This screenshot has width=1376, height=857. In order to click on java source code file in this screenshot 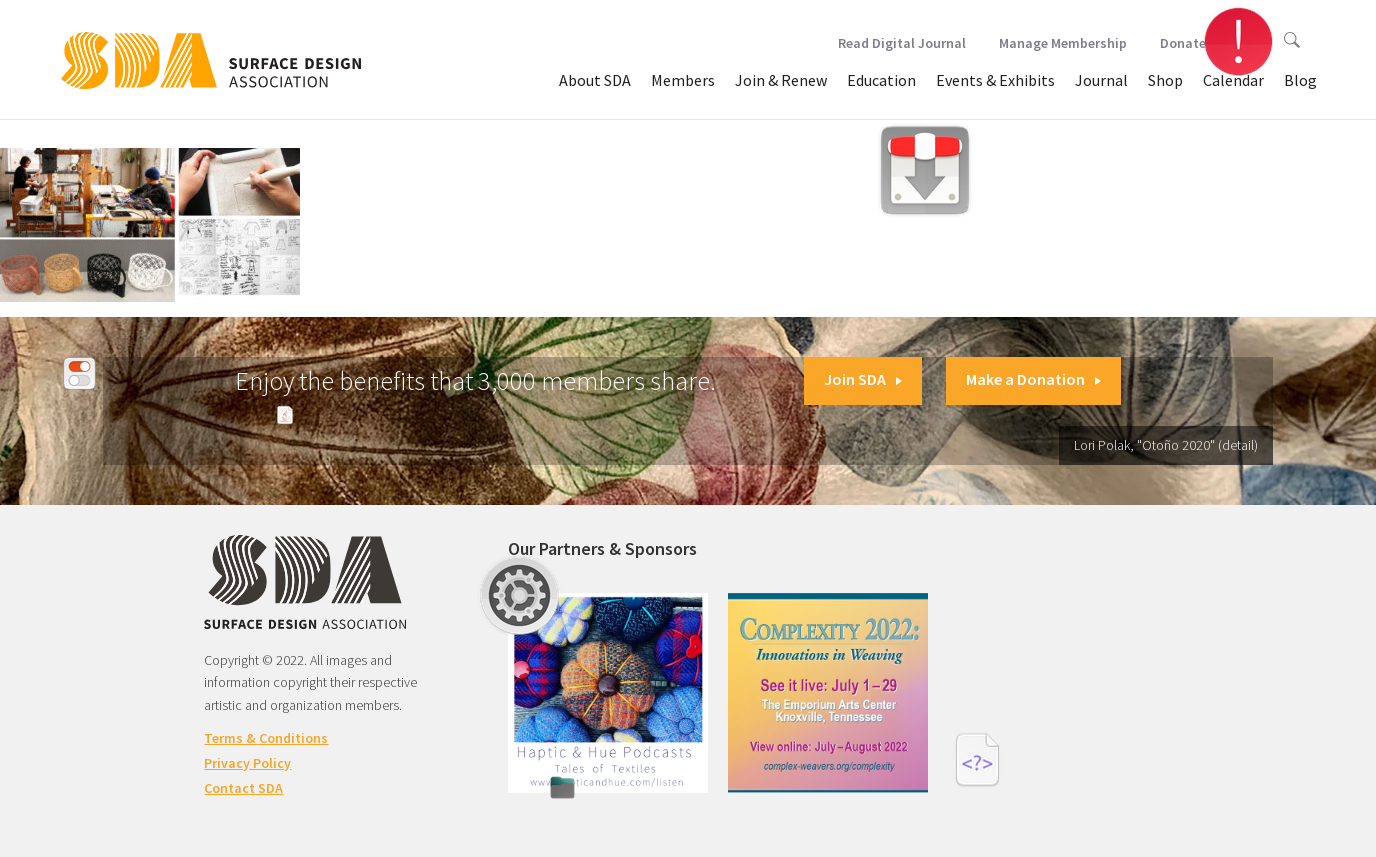, I will do `click(285, 415)`.